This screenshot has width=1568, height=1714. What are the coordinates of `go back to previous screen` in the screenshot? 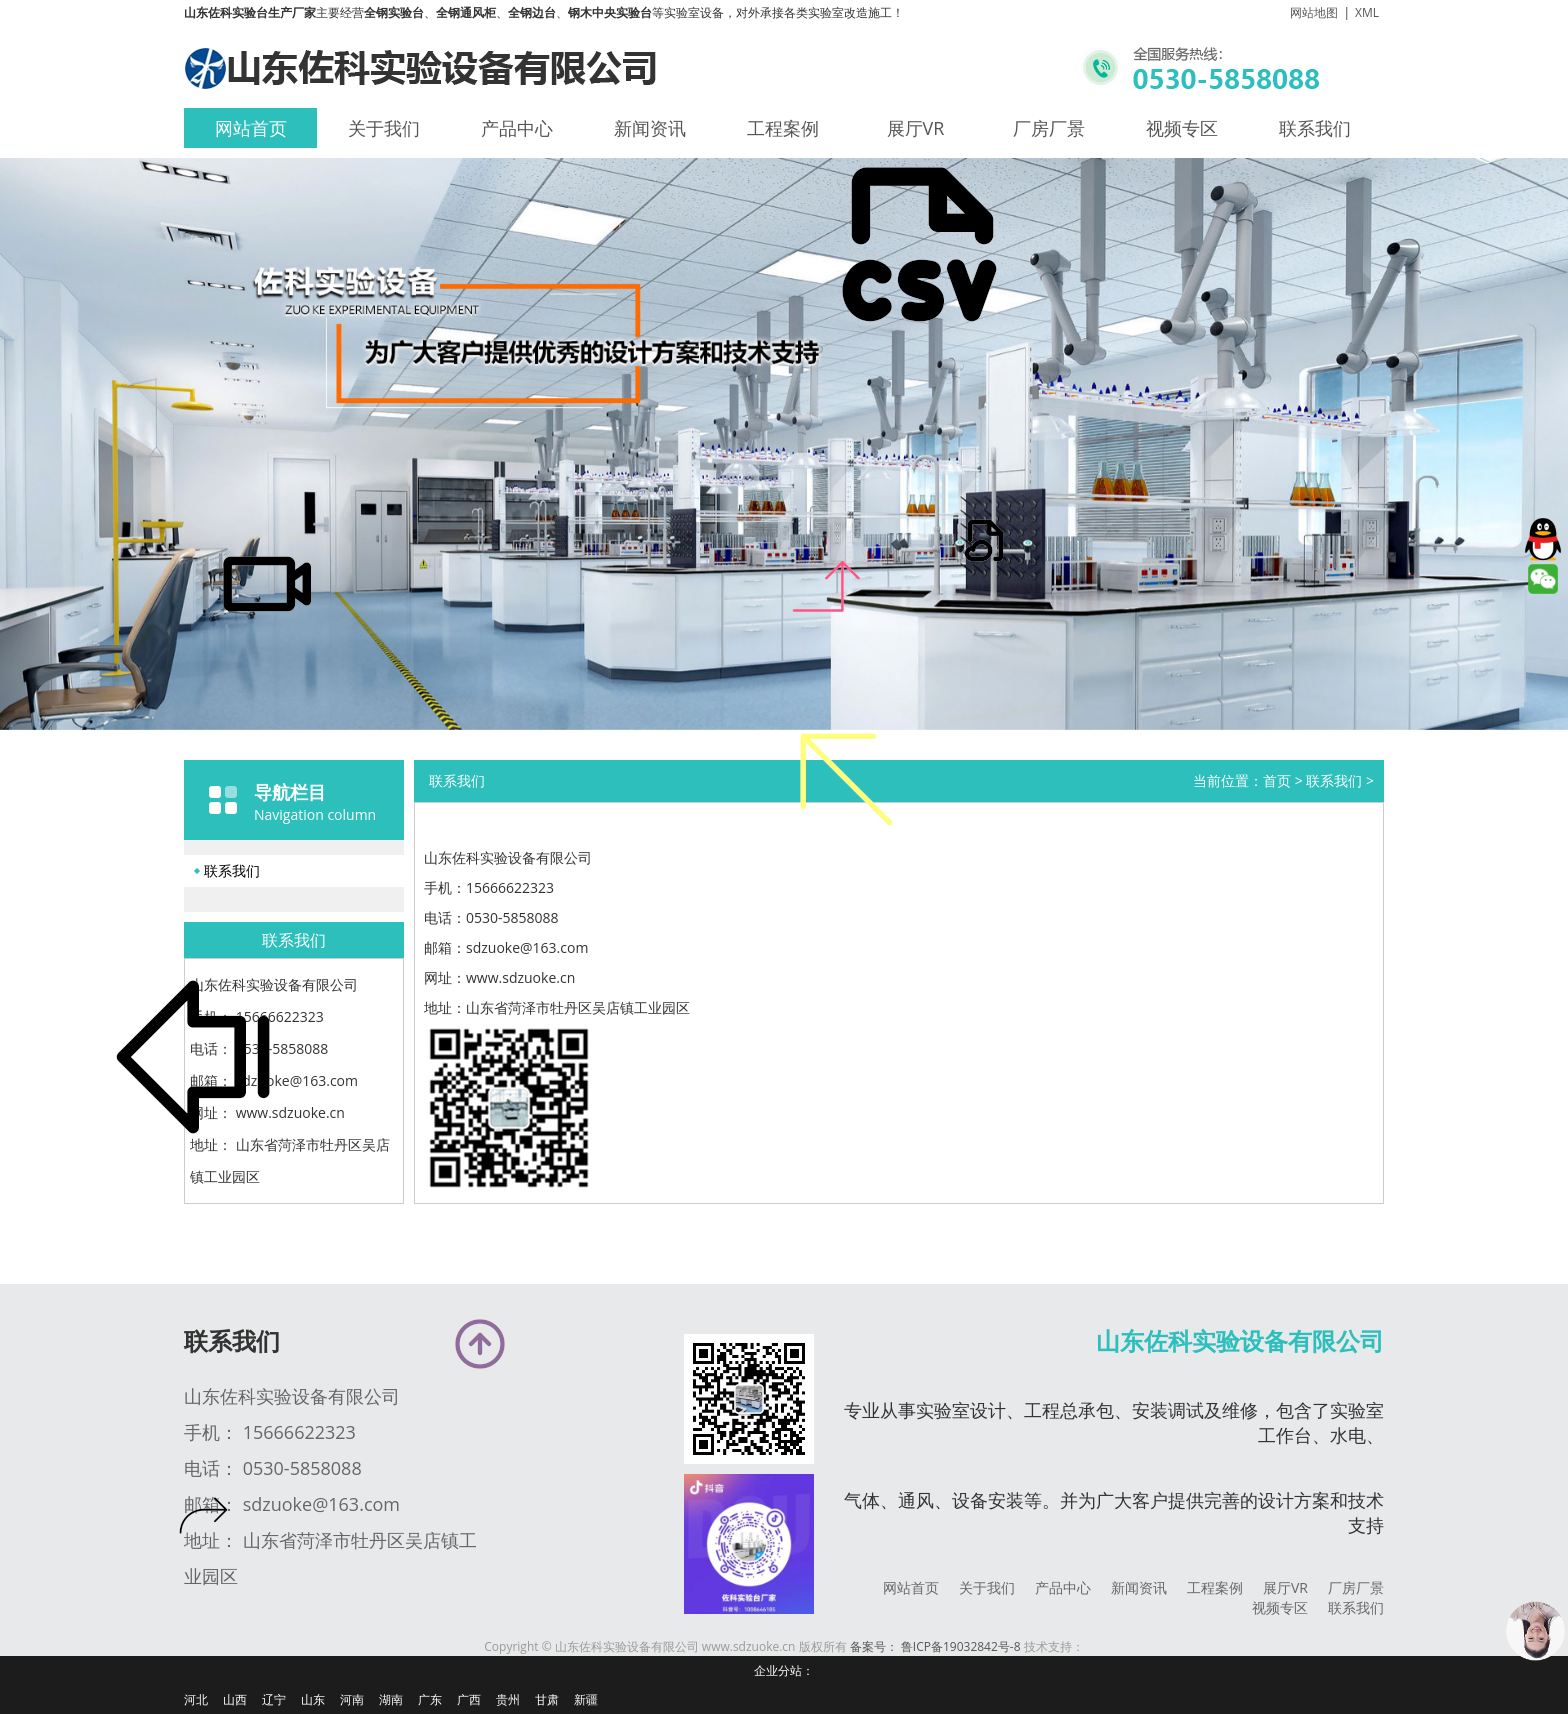 It's located at (199, 1057).